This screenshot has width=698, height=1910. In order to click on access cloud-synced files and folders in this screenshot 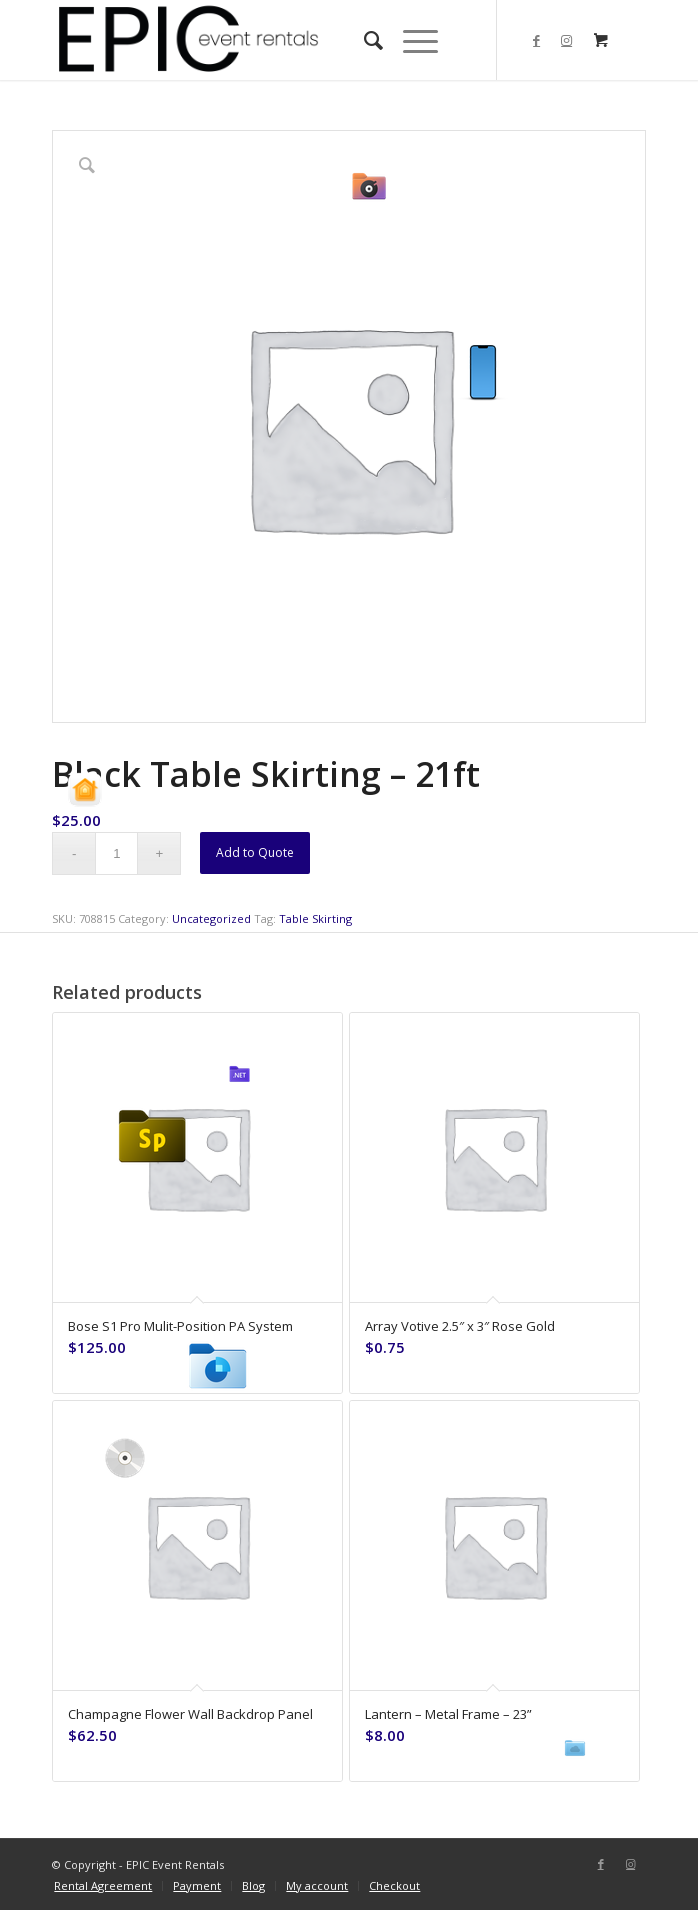, I will do `click(575, 1748)`.